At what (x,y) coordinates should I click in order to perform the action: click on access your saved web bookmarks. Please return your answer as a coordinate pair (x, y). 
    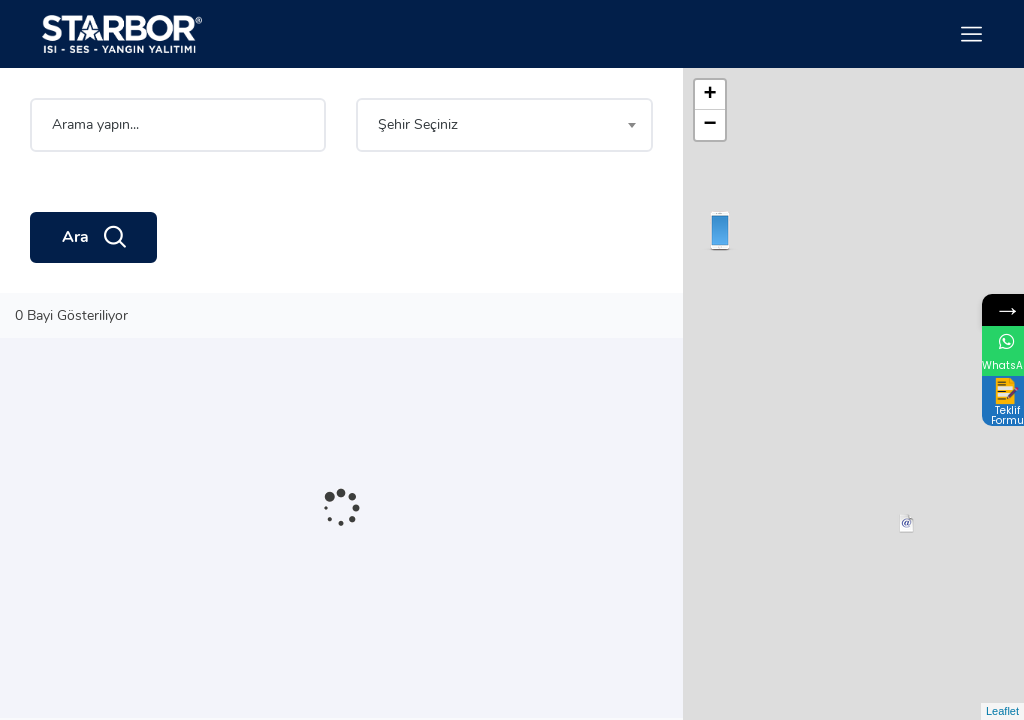
    Looking at the image, I should click on (906, 523).